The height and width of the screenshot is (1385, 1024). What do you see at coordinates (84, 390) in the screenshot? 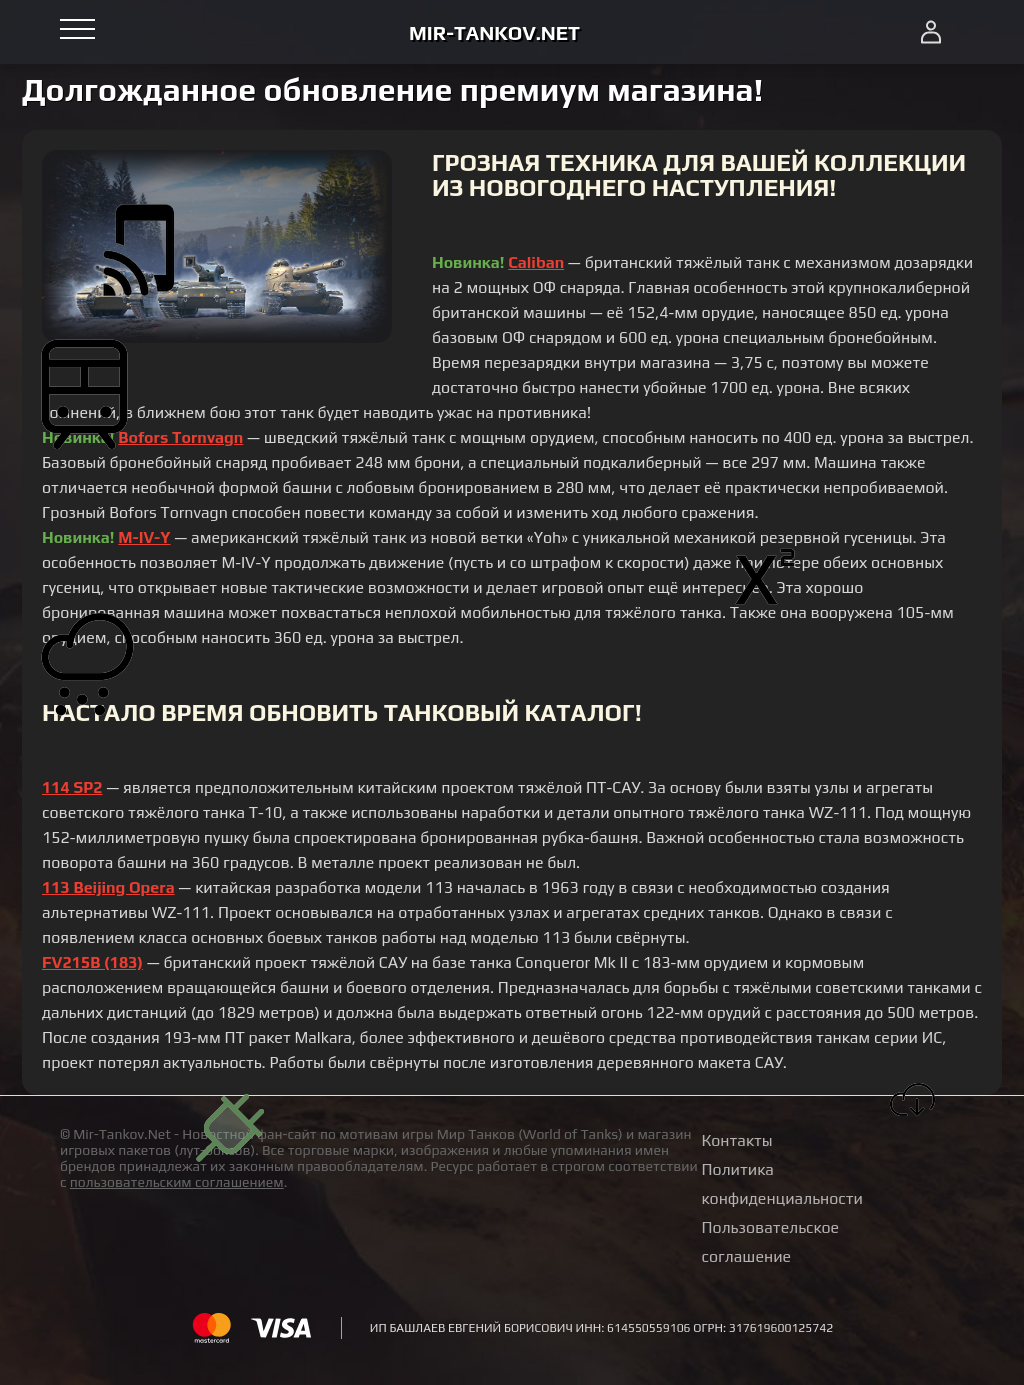
I see `access train schedules or rail services` at bounding box center [84, 390].